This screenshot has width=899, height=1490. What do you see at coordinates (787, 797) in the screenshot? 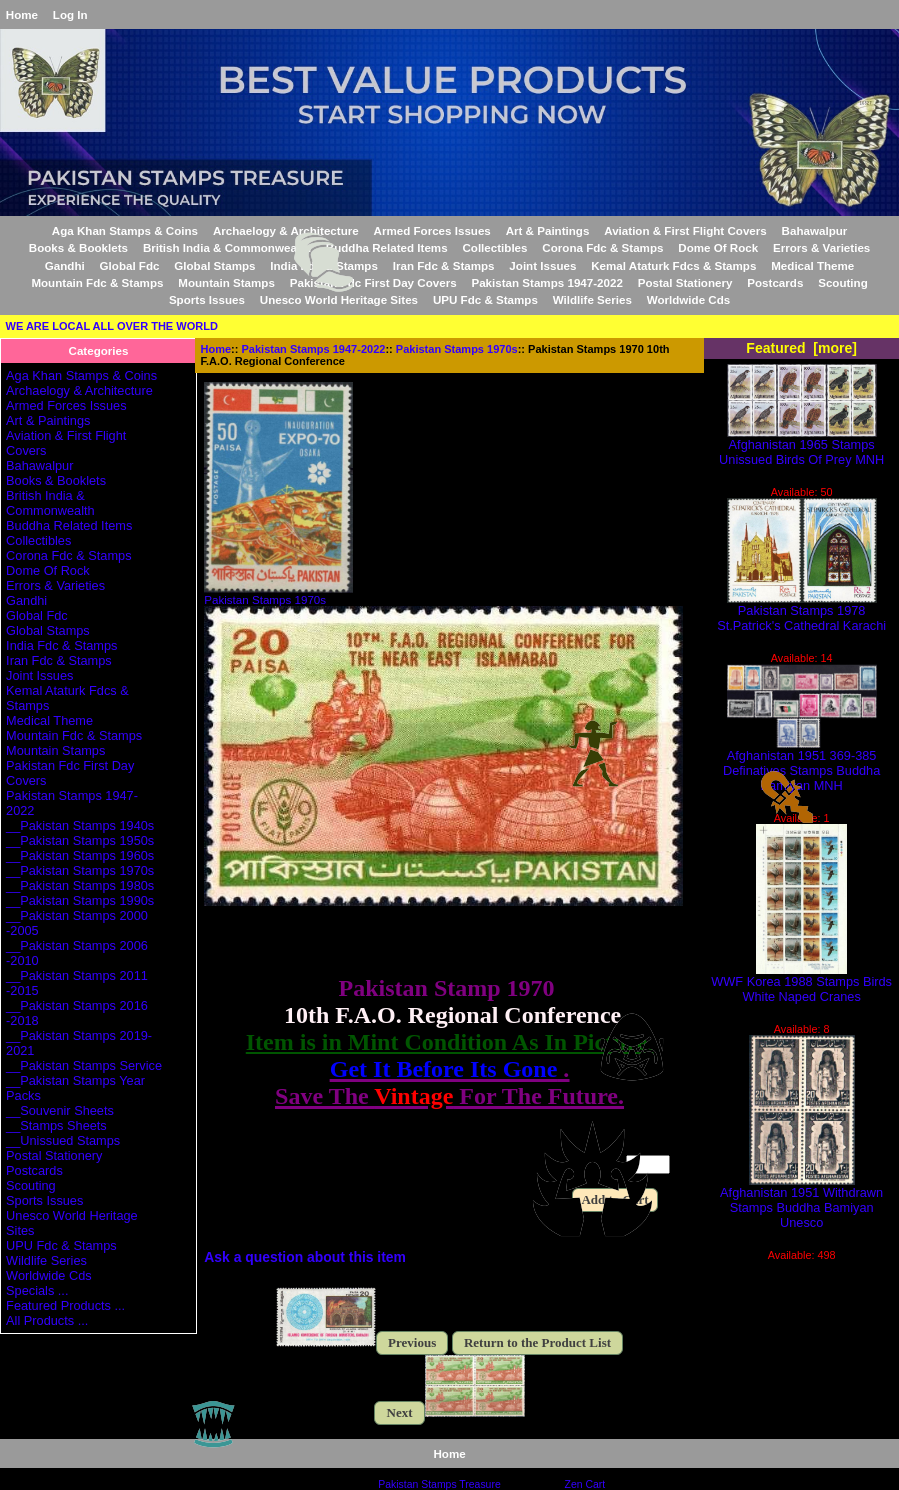
I see `activate magnetic pulse ability` at bounding box center [787, 797].